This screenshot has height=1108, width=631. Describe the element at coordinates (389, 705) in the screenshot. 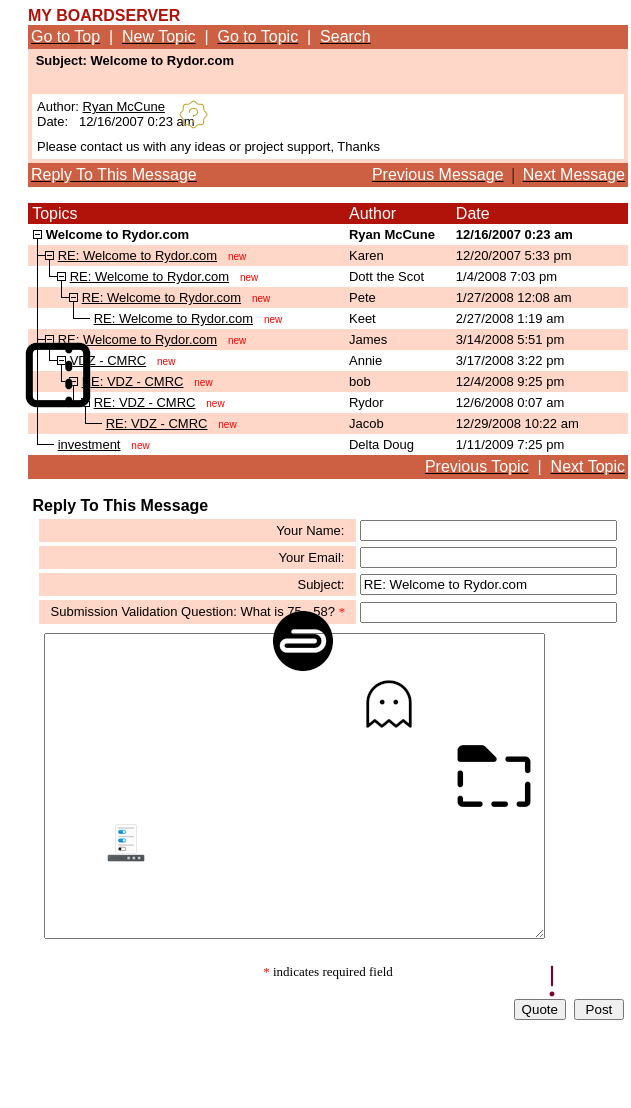

I see `toggle ghost mode or invisible status` at that location.